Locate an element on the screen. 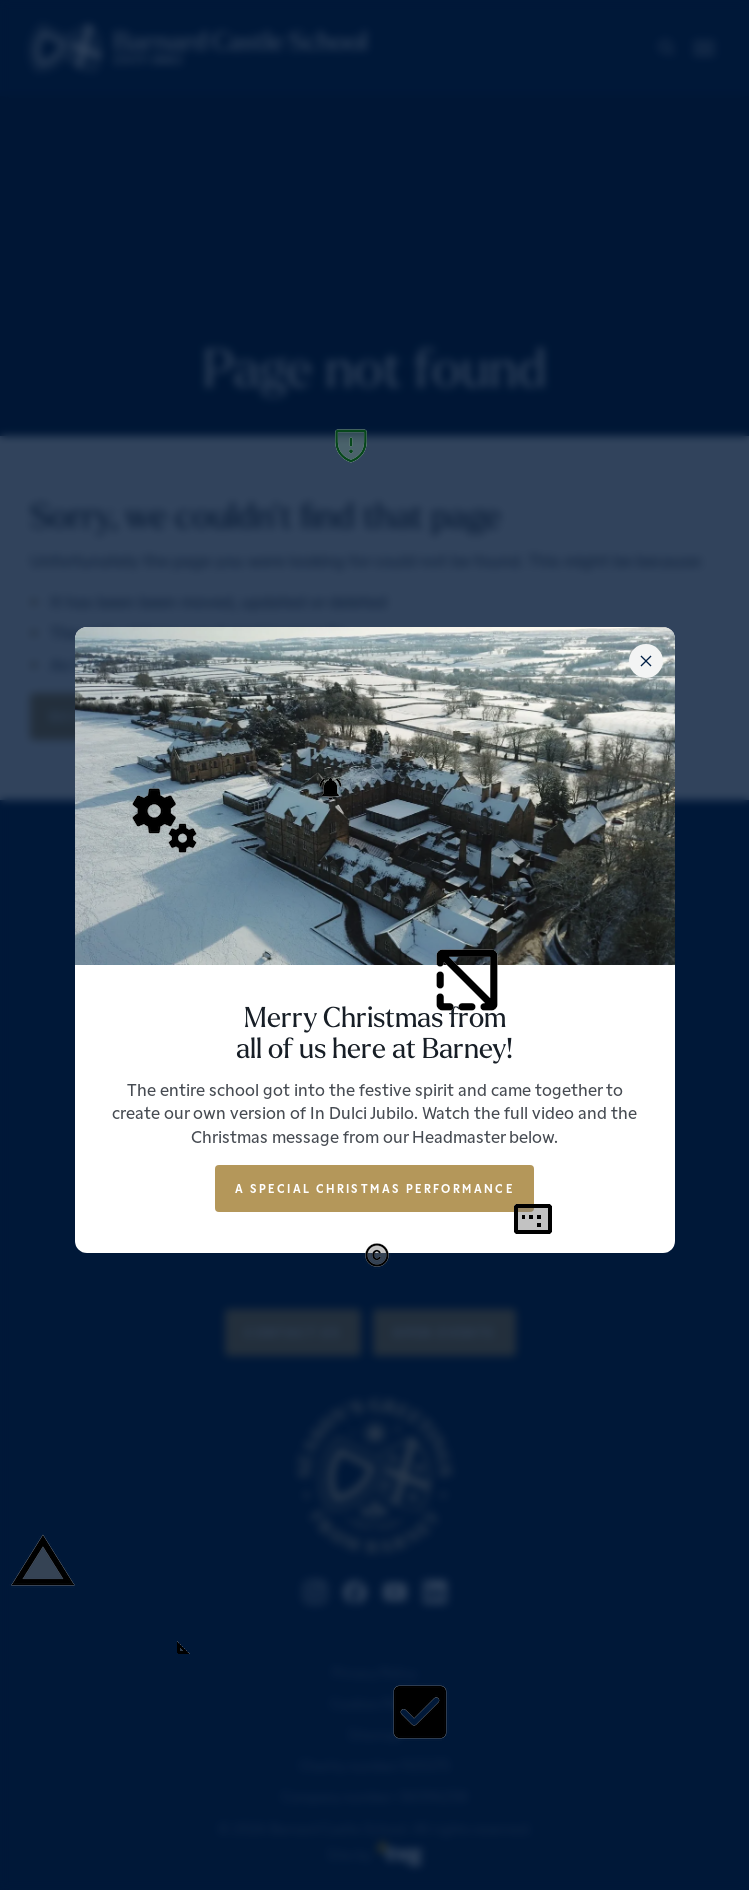 The height and width of the screenshot is (1890, 749). security warning or alert detected is located at coordinates (351, 444).